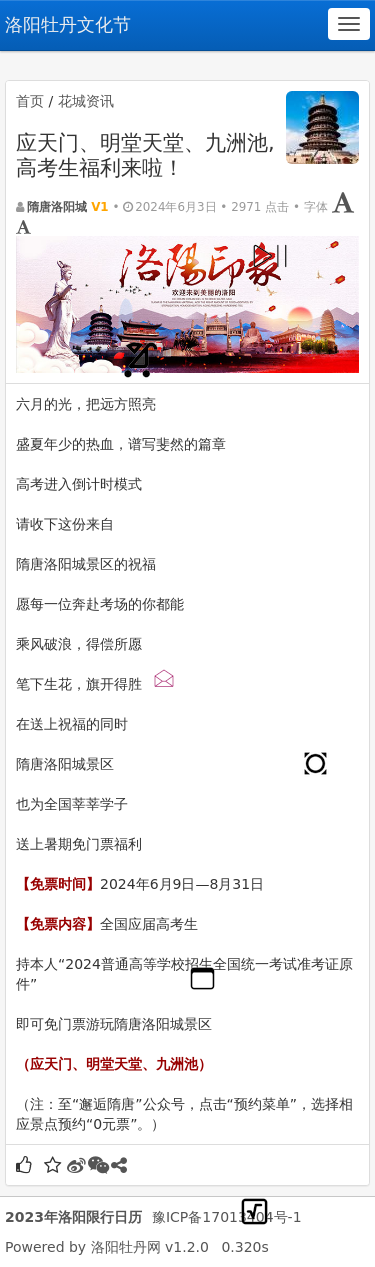 This screenshot has height=1267, width=375. I want to click on view an opened or read email, so click(164, 679).